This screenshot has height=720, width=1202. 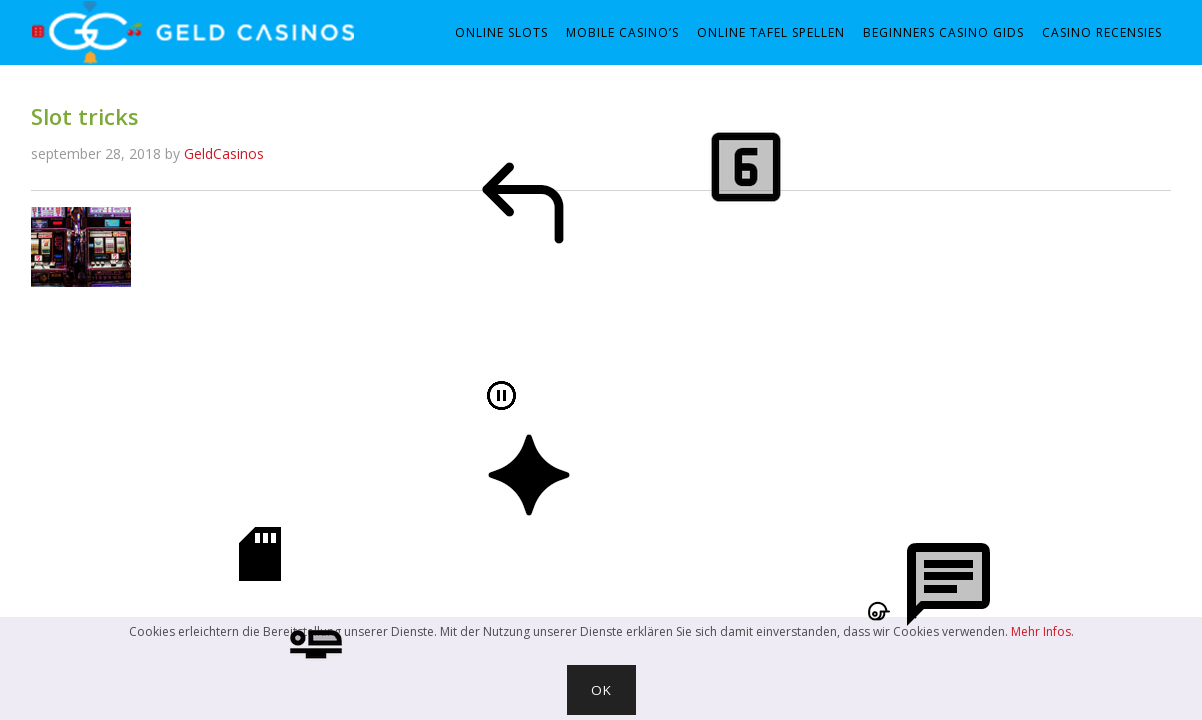 What do you see at coordinates (523, 203) in the screenshot?
I see `go back to the previous screen` at bounding box center [523, 203].